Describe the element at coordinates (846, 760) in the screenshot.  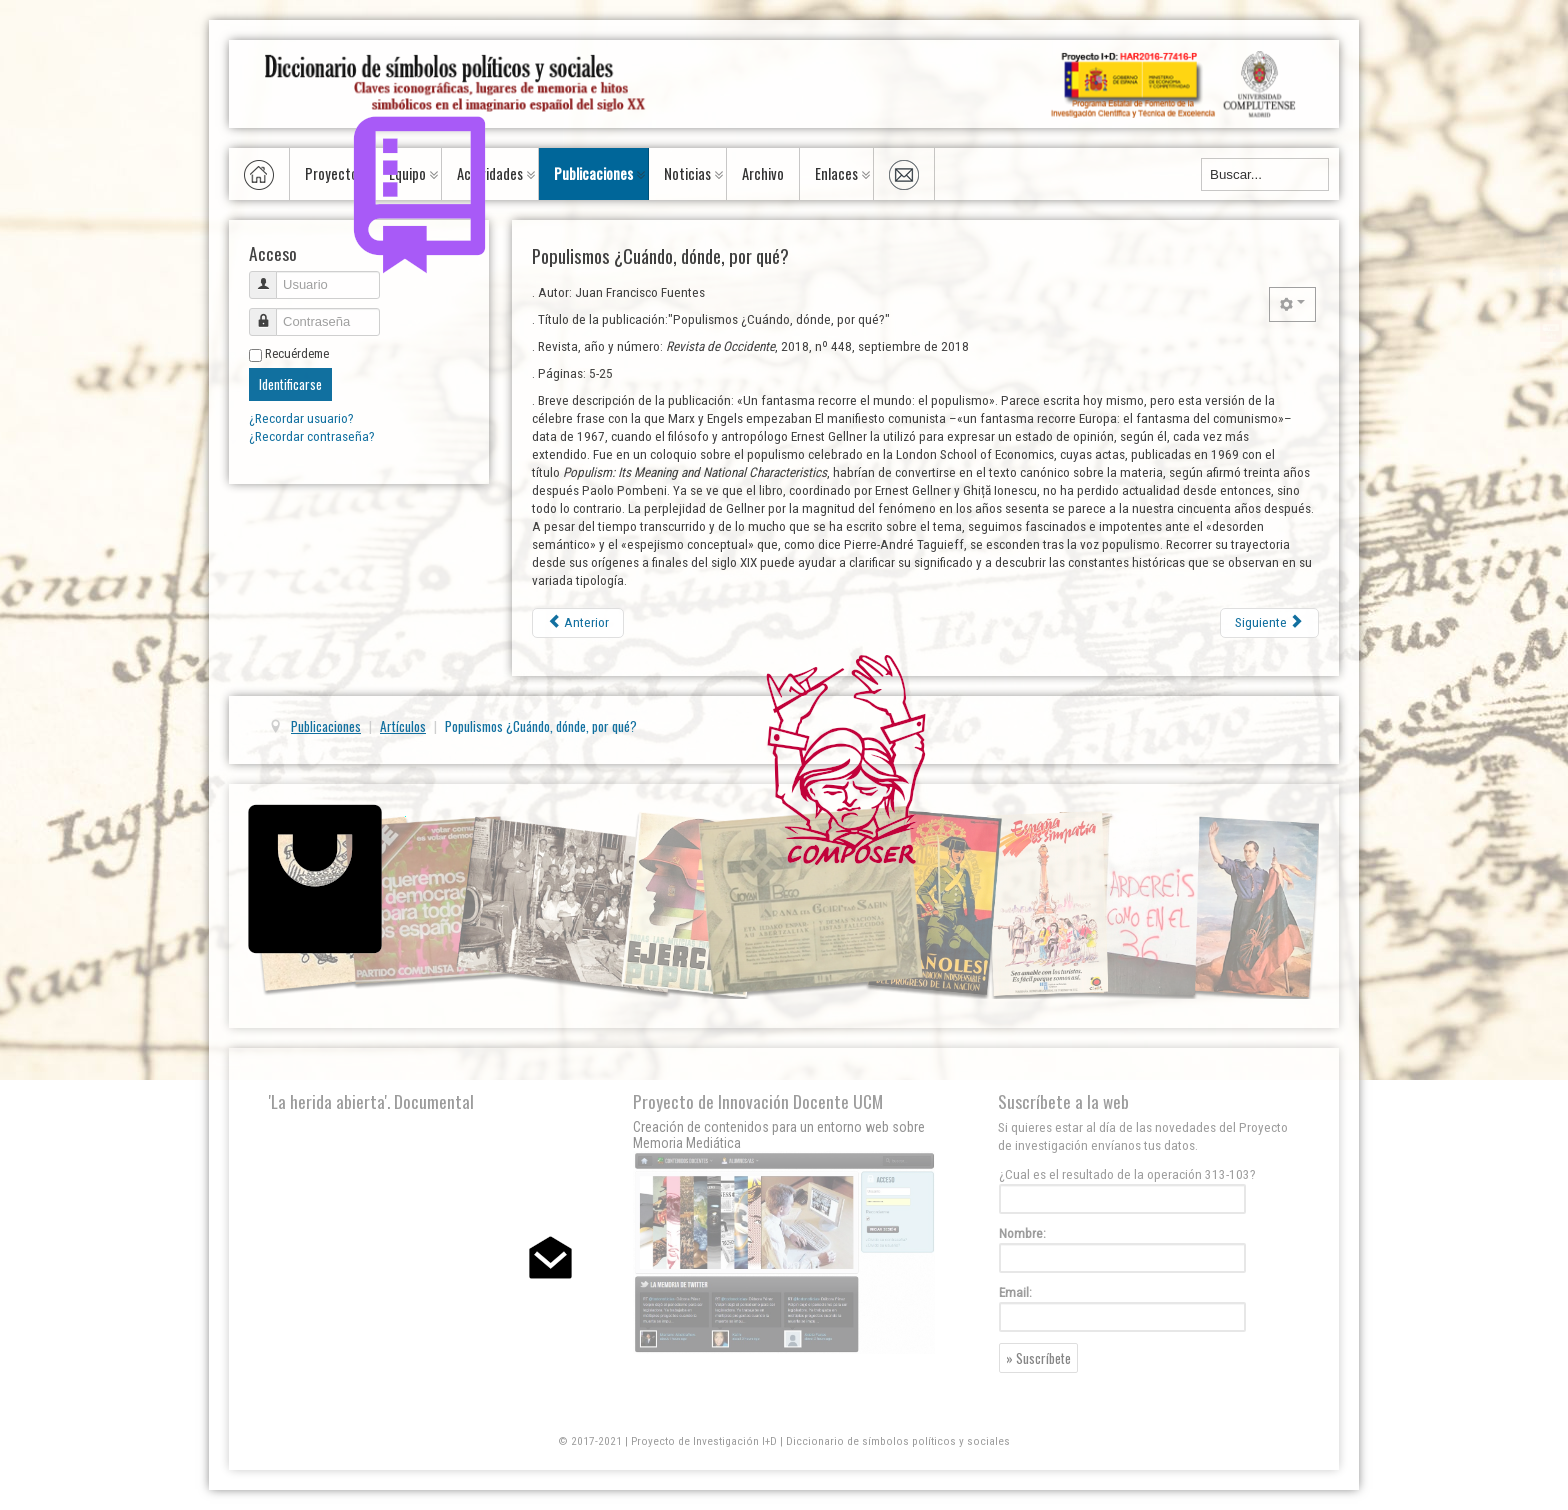
I see `visit the Composer website or documentation` at that location.